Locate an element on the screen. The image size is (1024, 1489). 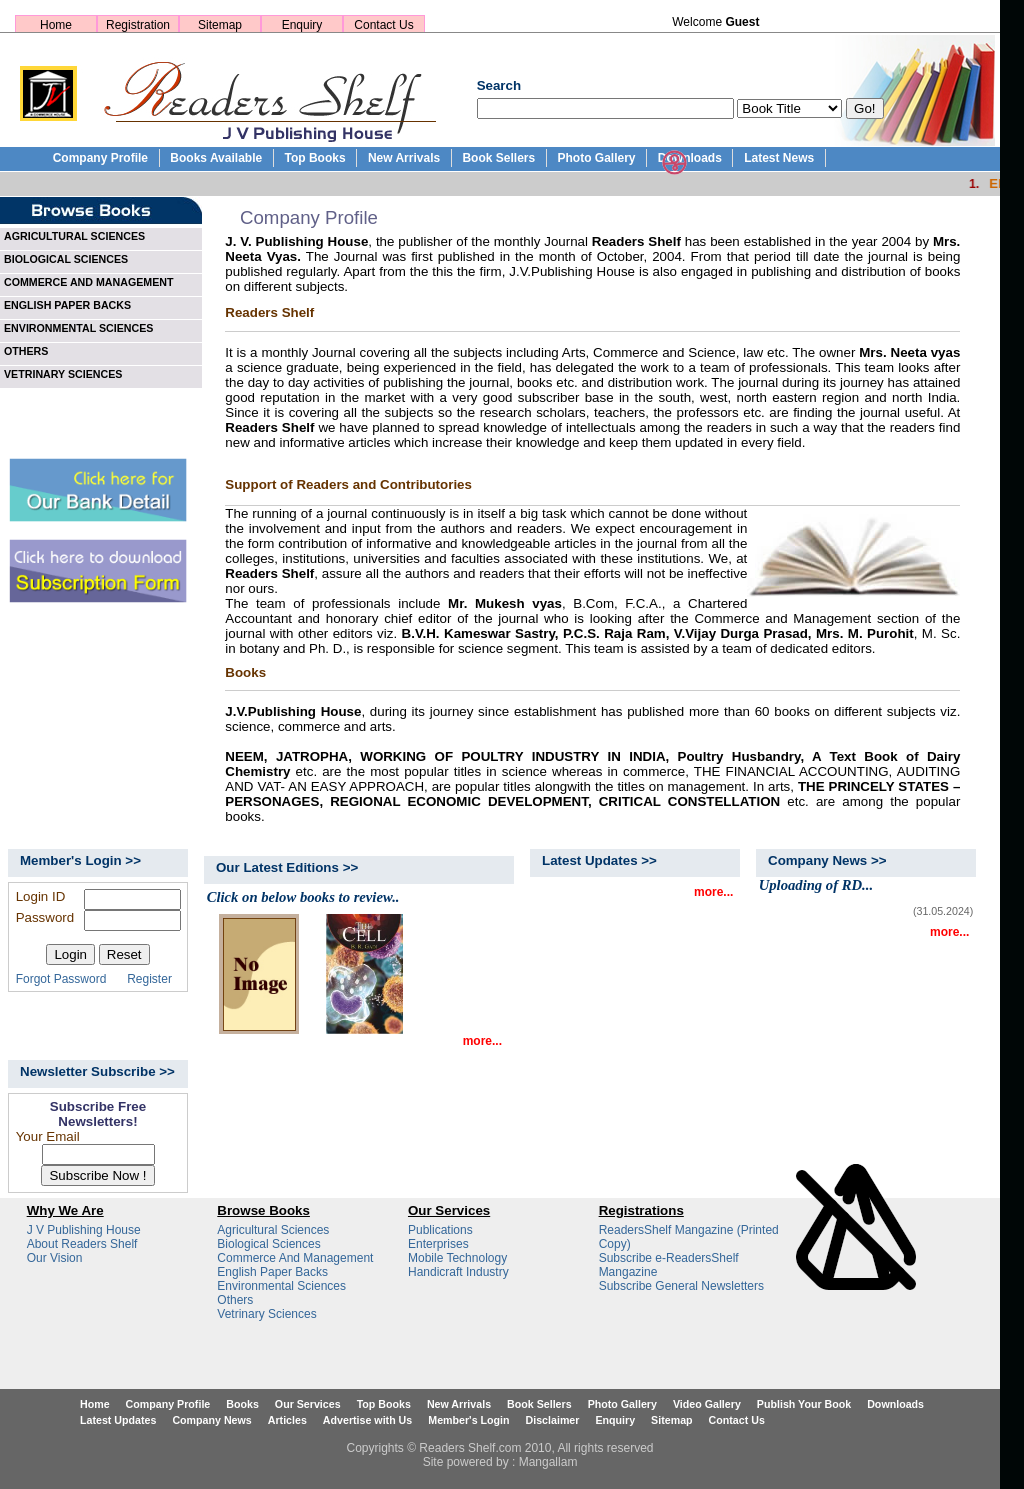
visit couchsurfing website or app is located at coordinates (674, 162).